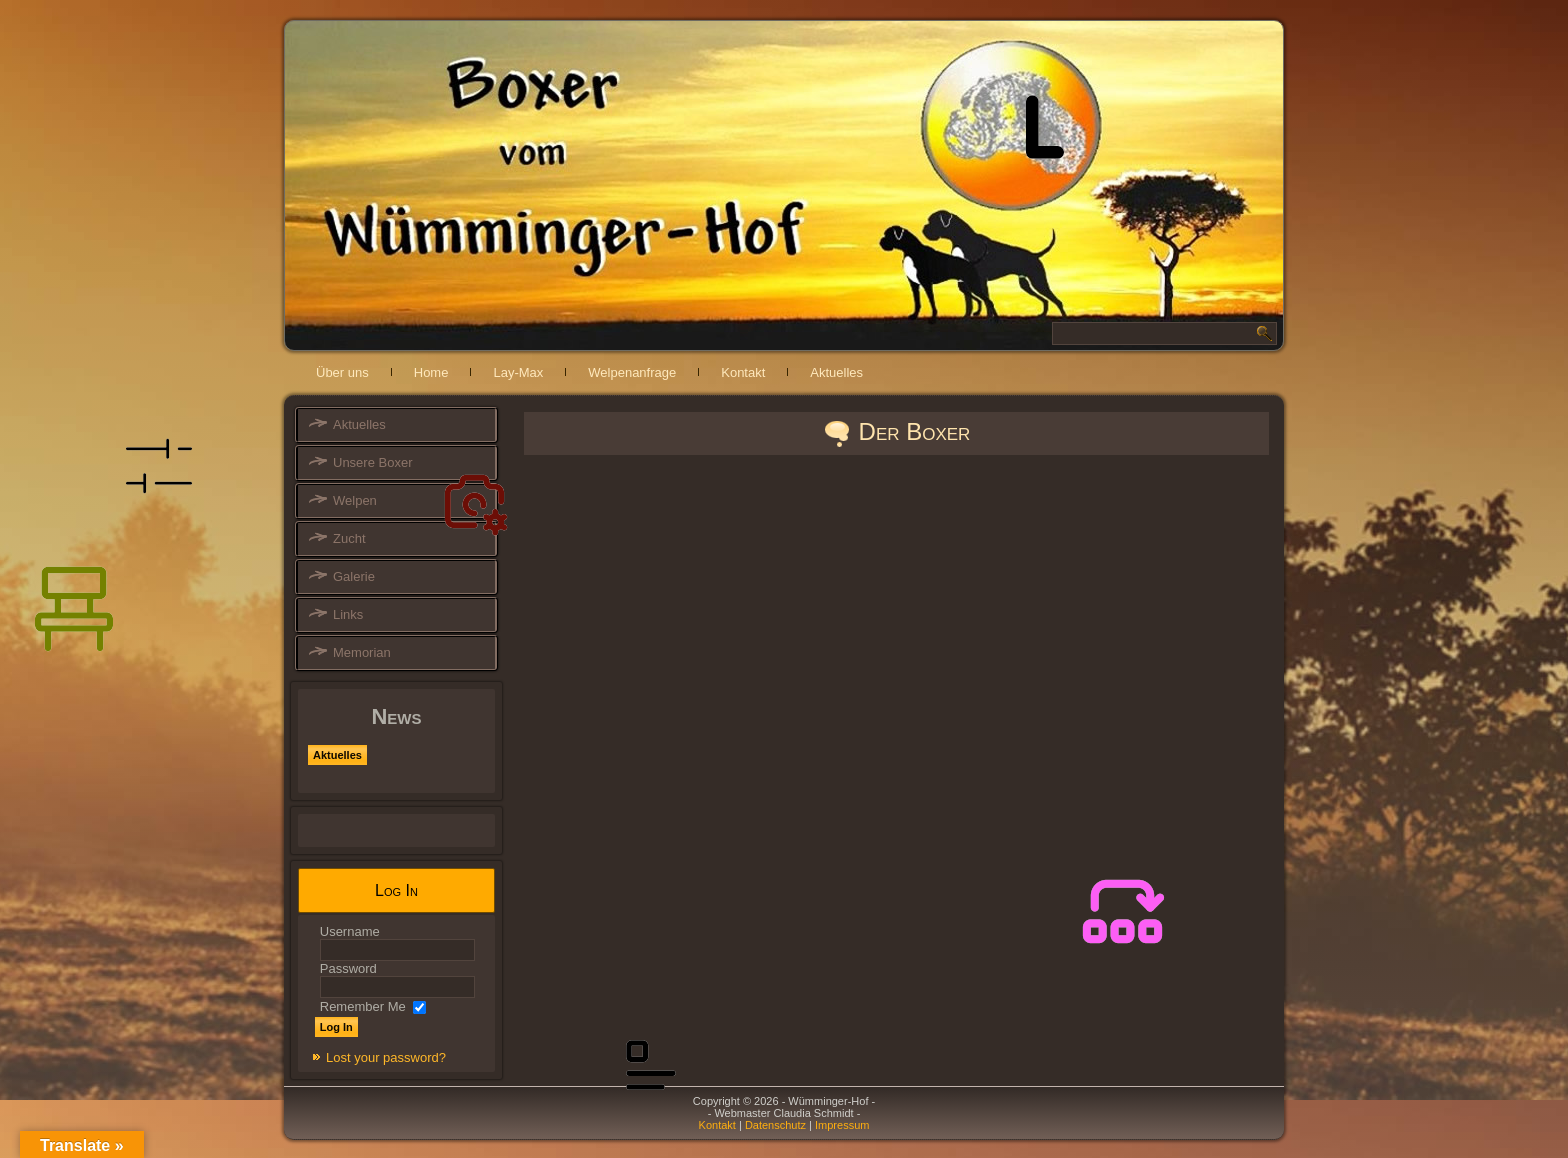 The width and height of the screenshot is (1568, 1158). Describe the element at coordinates (74, 609) in the screenshot. I see `browse furniture or seating options` at that location.